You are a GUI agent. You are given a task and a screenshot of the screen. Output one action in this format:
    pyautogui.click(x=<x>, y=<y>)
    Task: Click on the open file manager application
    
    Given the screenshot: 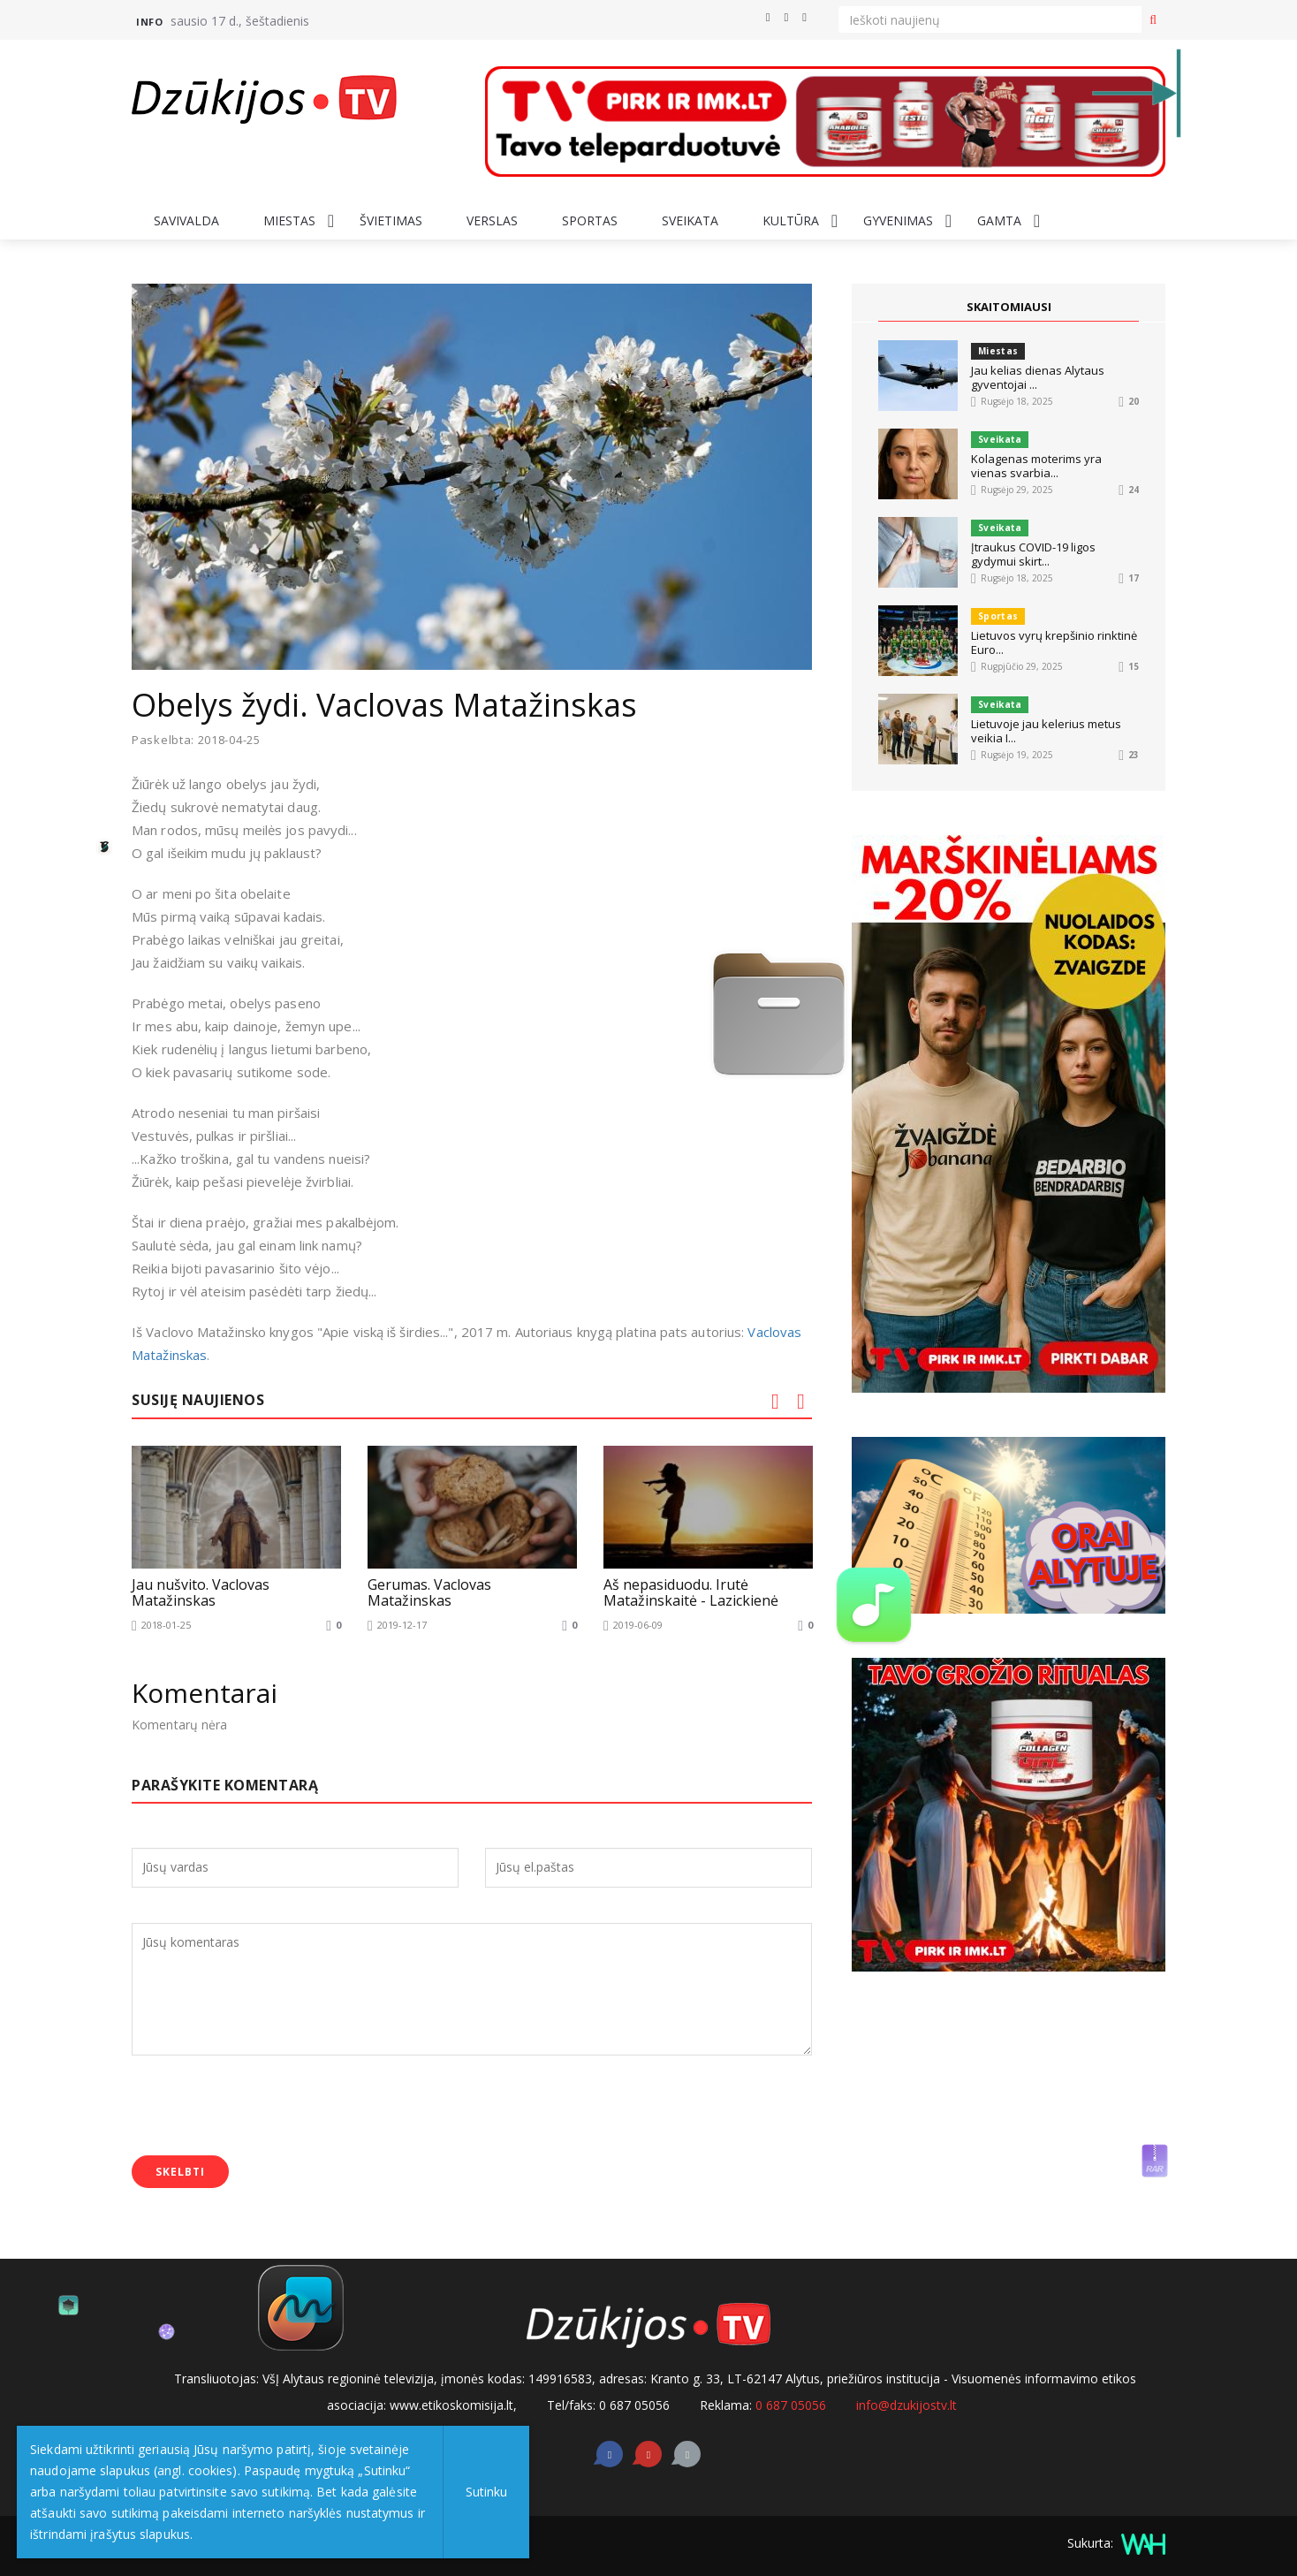 What is the action you would take?
    pyautogui.click(x=778, y=1014)
    